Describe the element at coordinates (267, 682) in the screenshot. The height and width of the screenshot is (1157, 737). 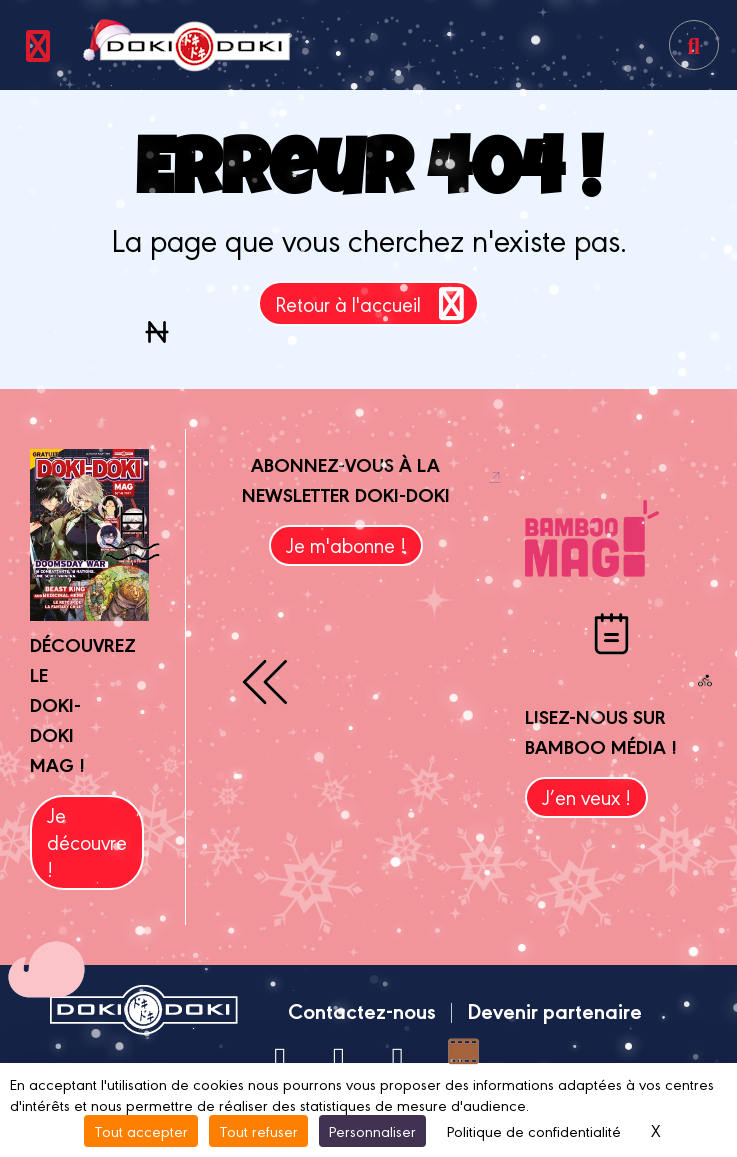
I see `go back to the beginning` at that location.